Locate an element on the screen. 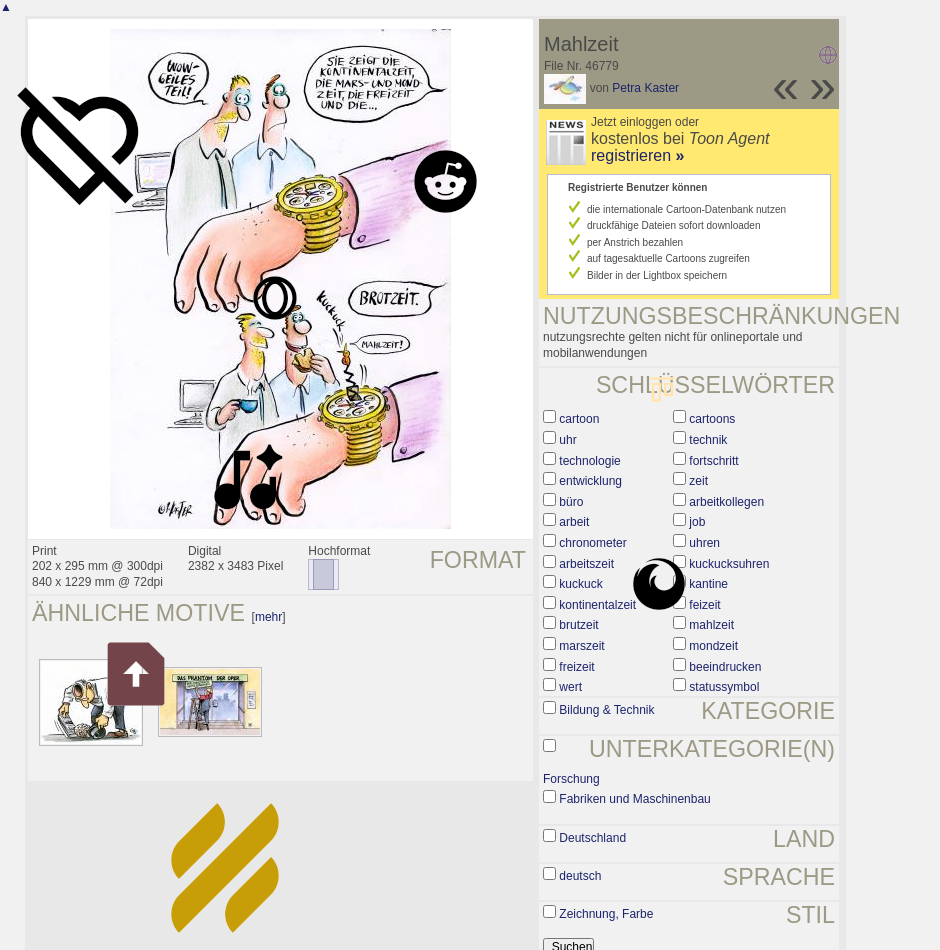  upload a file or document is located at coordinates (136, 674).